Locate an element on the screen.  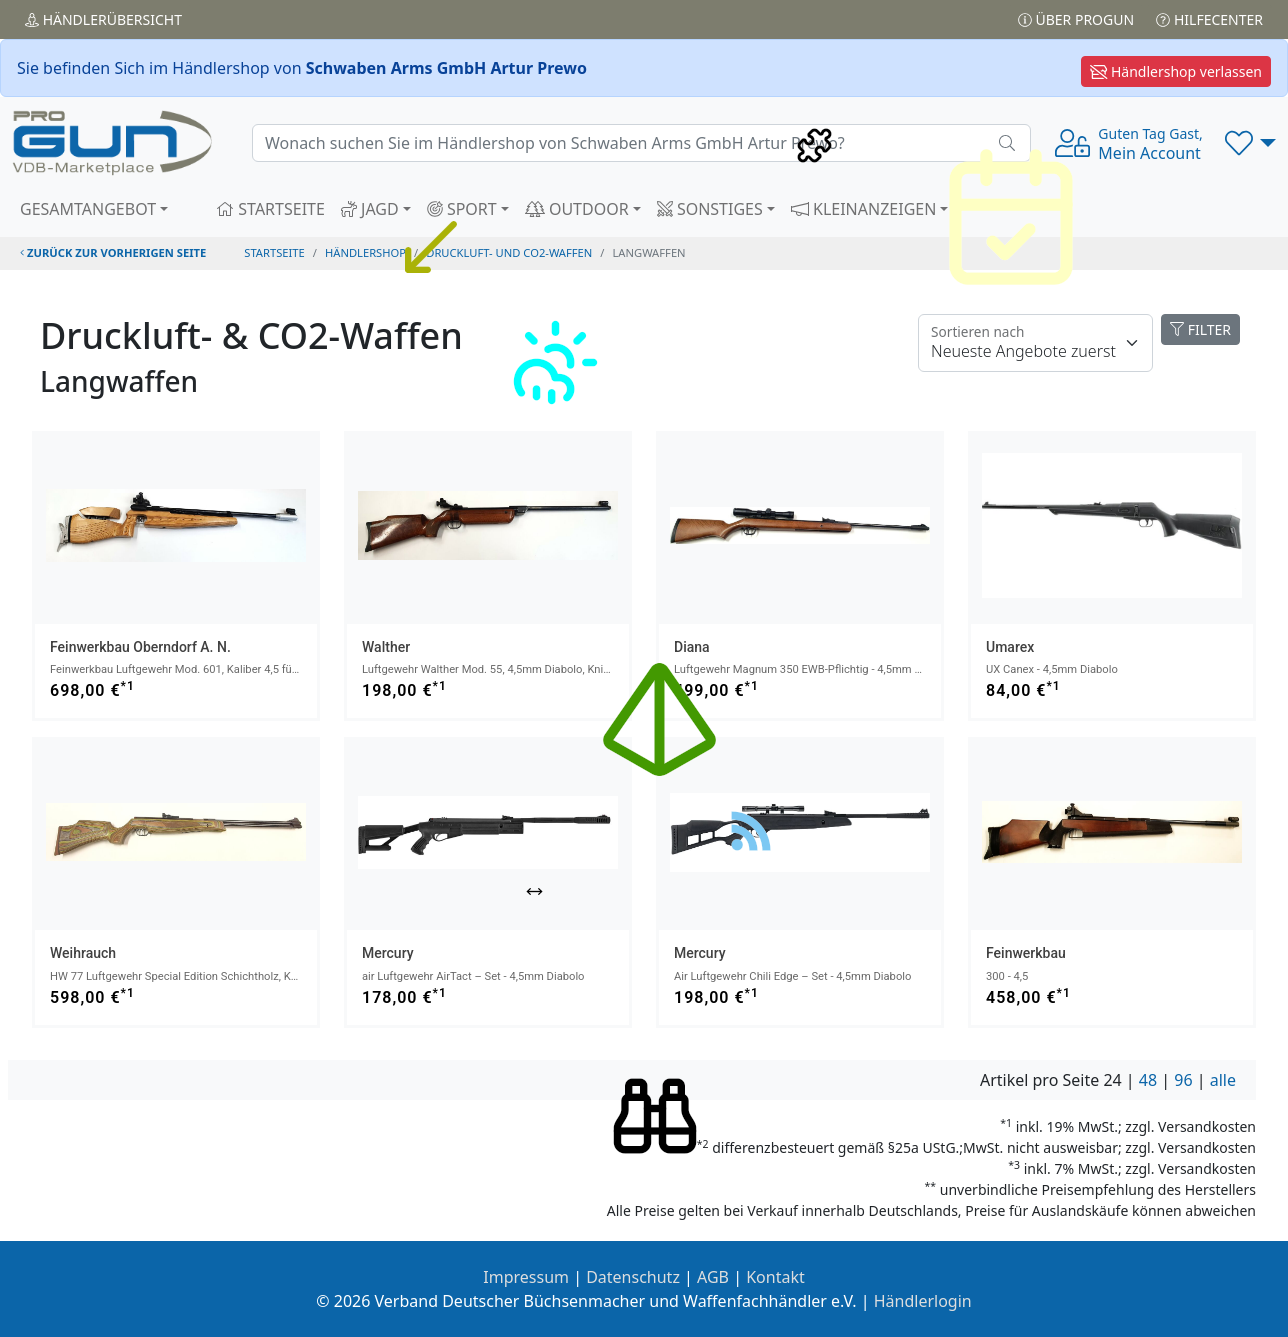
move item to the bottom-left corner is located at coordinates (431, 247).